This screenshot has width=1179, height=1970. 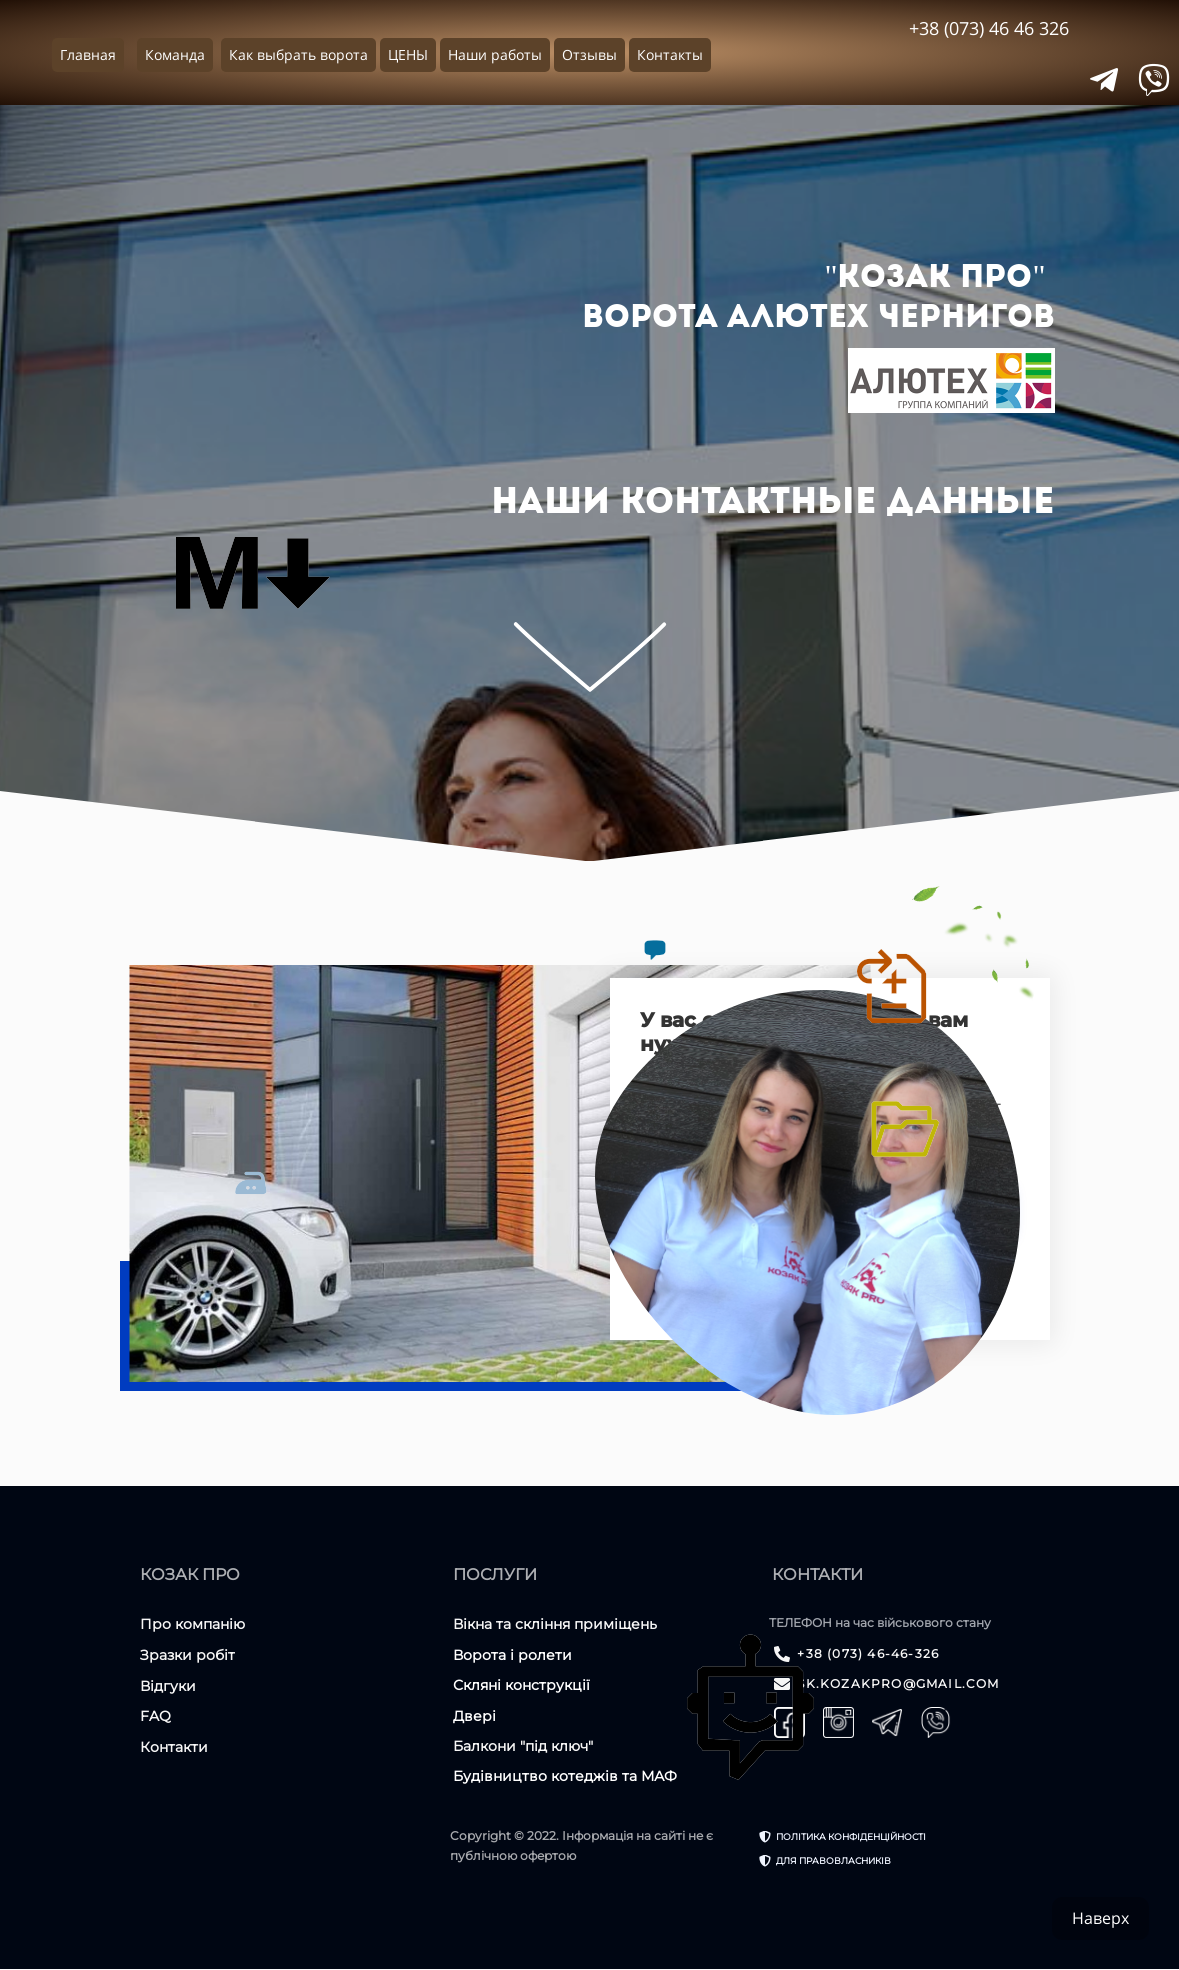 I want to click on access chatbot or automated assistant, so click(x=750, y=1708).